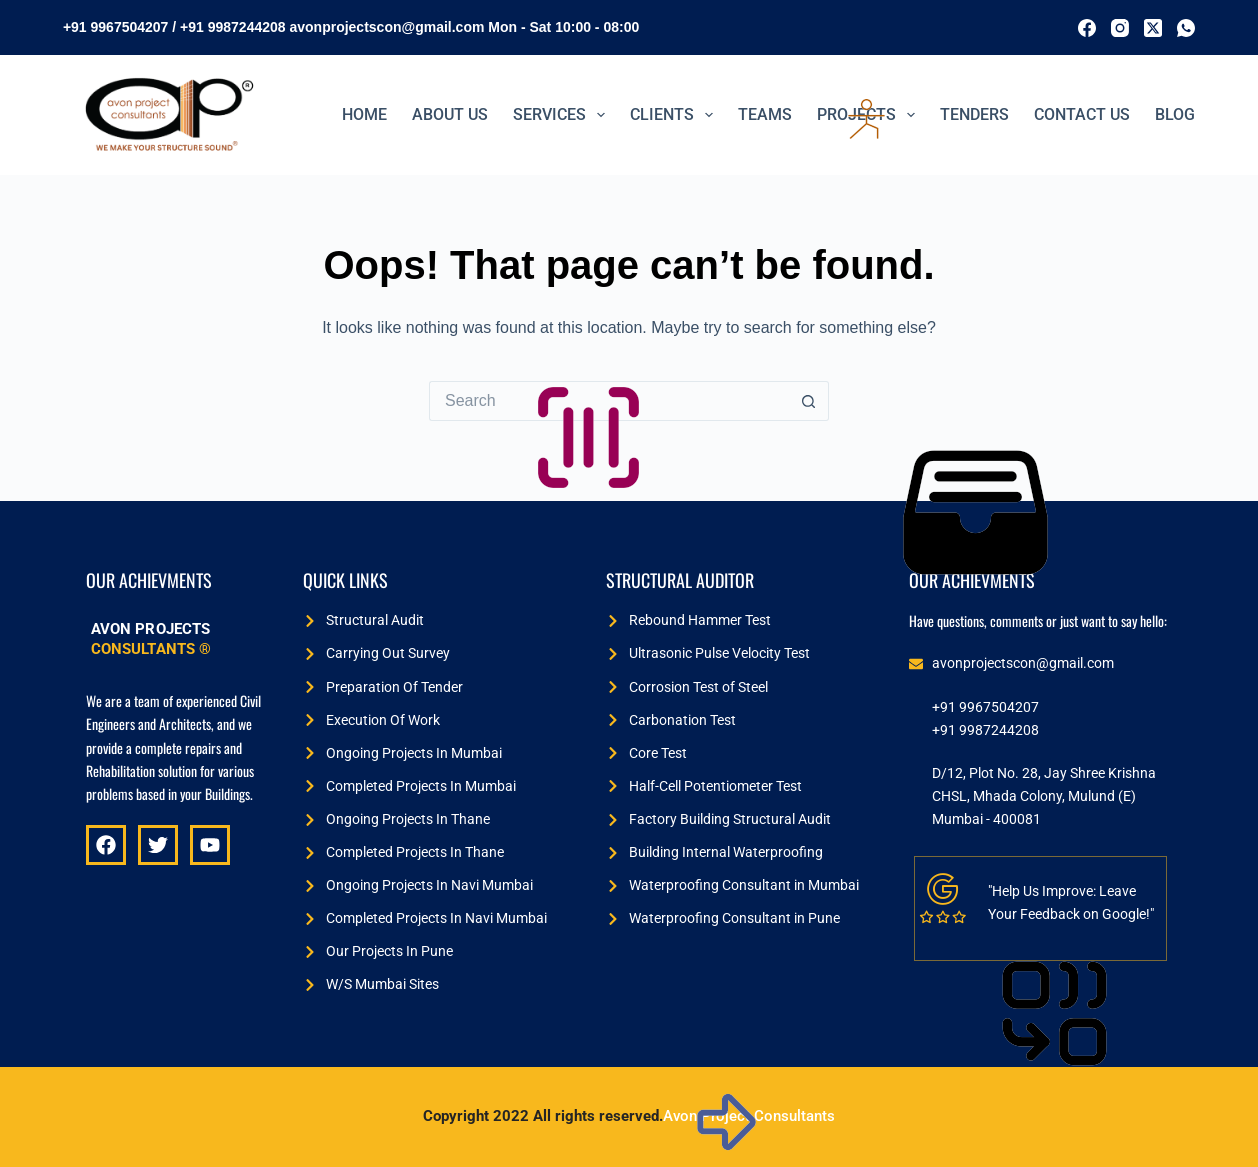  Describe the element at coordinates (866, 120) in the screenshot. I see `access tai chi or meditation exercises` at that location.